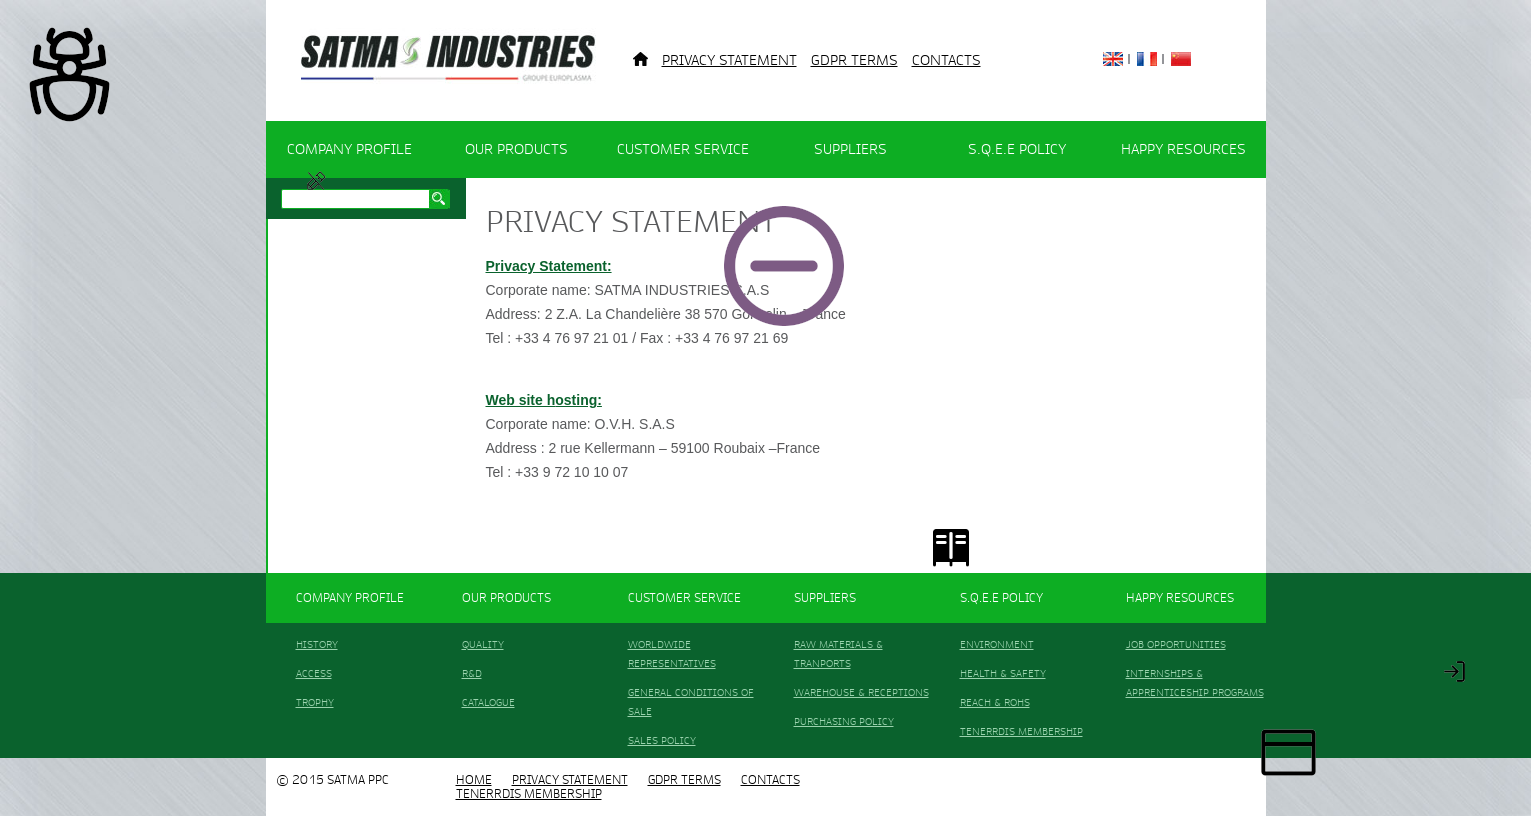 This screenshot has width=1531, height=816. Describe the element at coordinates (951, 547) in the screenshot. I see `access storage lockers` at that location.